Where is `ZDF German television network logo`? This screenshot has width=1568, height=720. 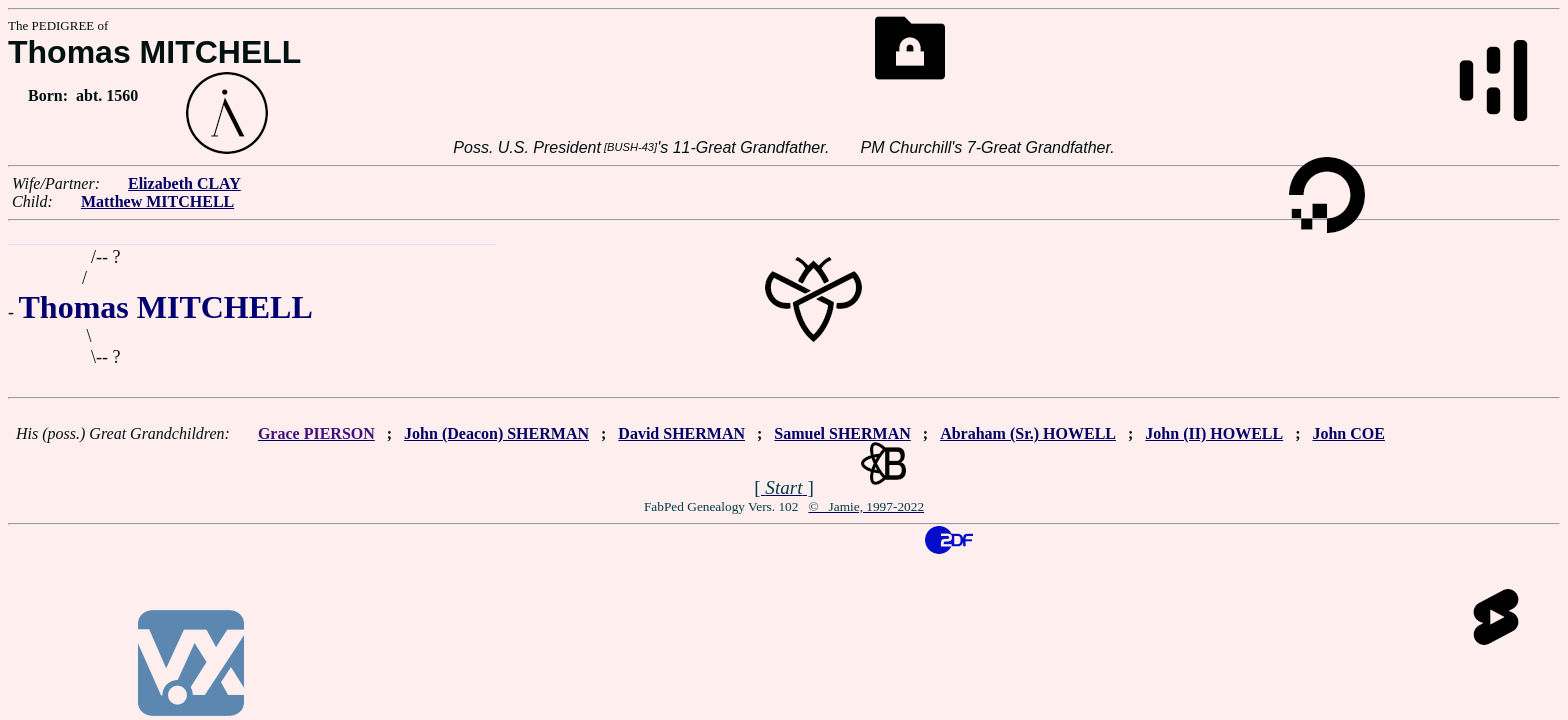
ZDF German television network logo is located at coordinates (949, 540).